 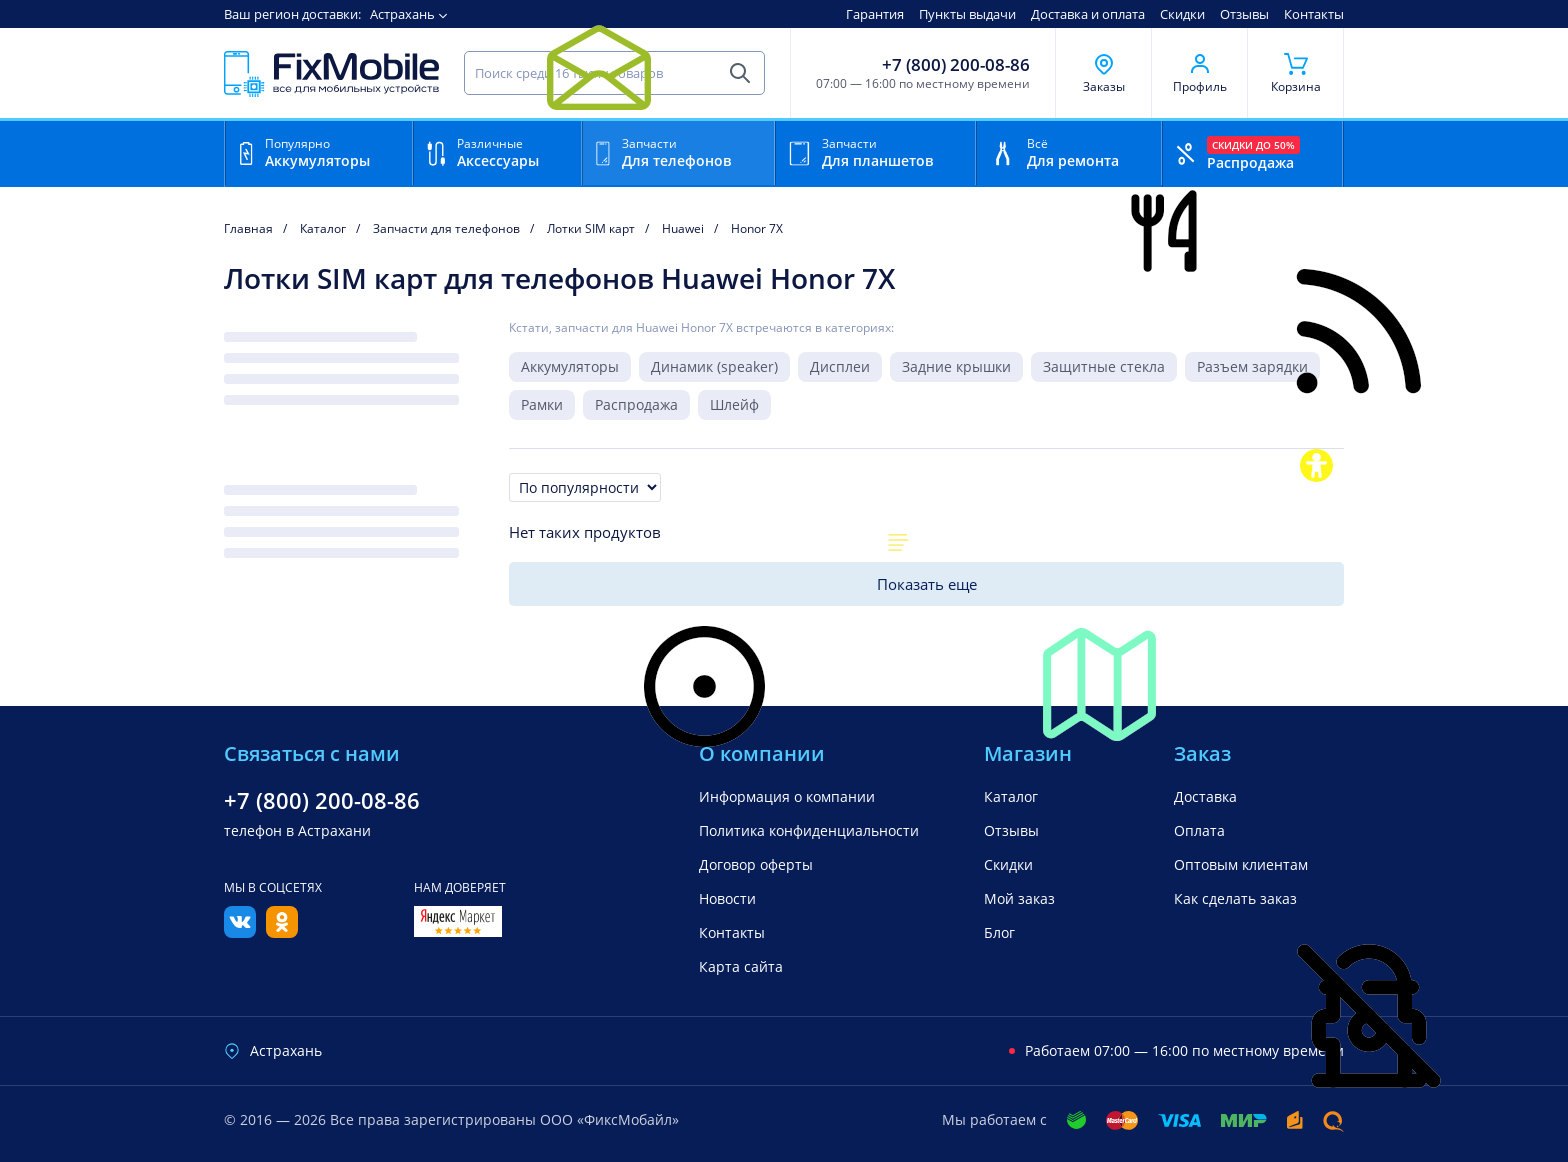 I want to click on open a new issue, so click(x=704, y=686).